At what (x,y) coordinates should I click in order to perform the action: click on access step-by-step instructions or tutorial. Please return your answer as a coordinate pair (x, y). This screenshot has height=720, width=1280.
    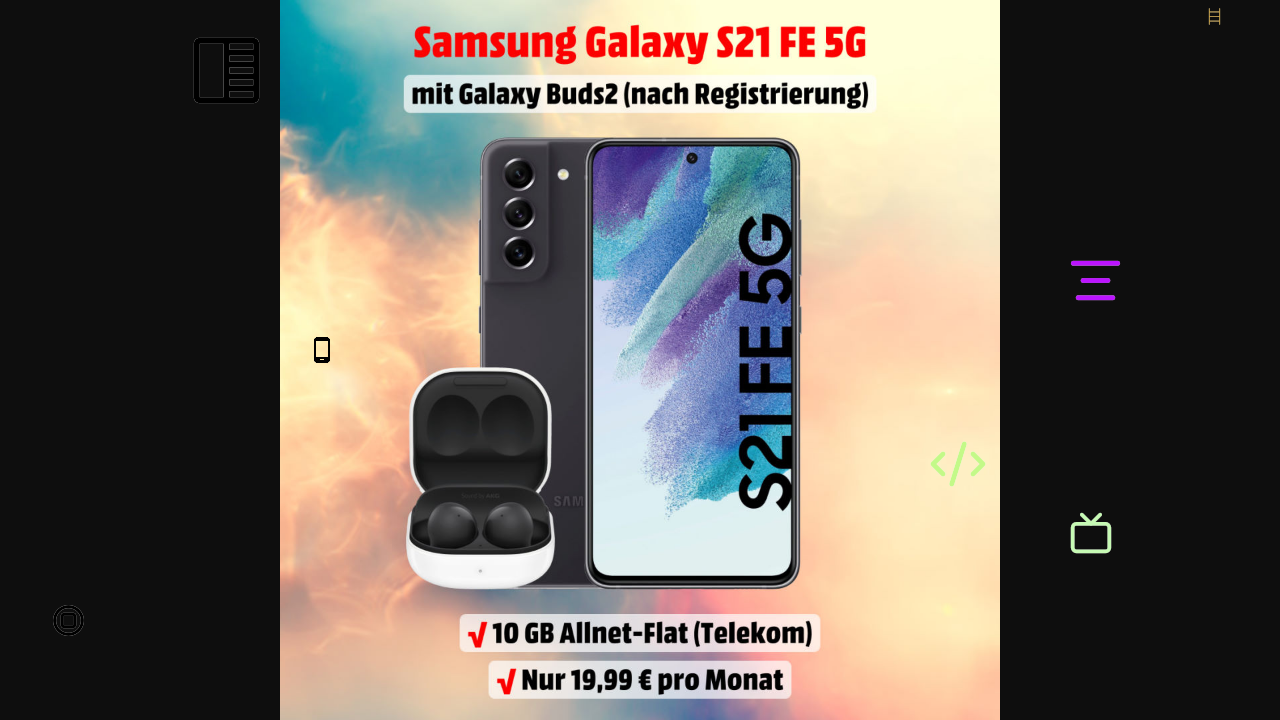
    Looking at the image, I should click on (1214, 16).